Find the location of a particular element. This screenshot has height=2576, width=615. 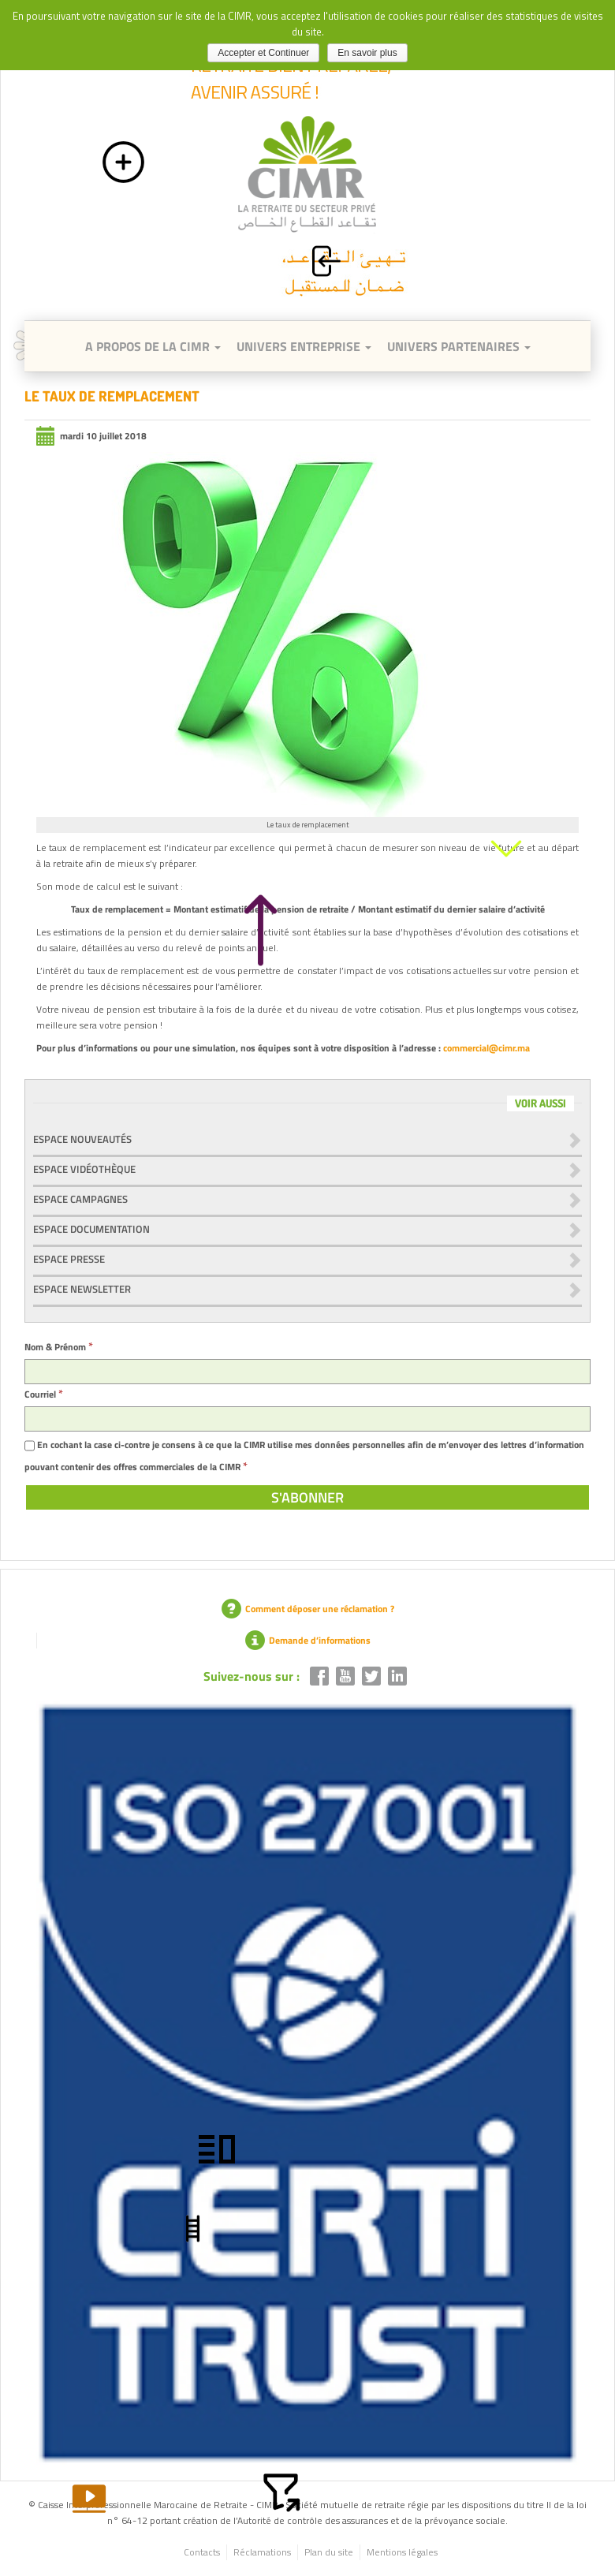

access tools or equipment section is located at coordinates (192, 2228).